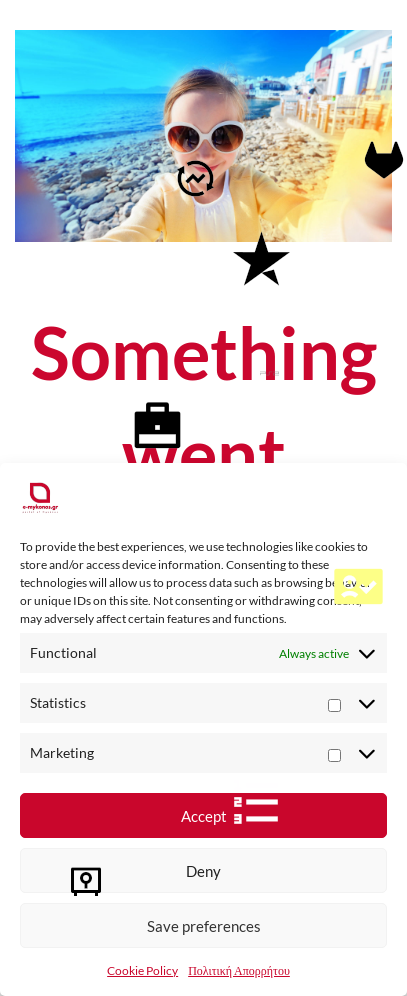 The image size is (407, 996). I want to click on access secure storage or vault, so click(86, 881).